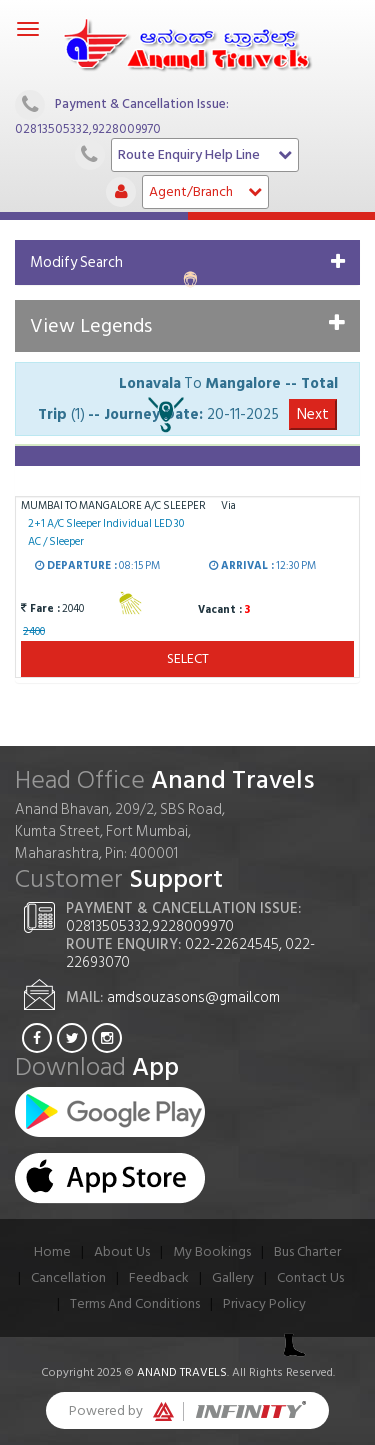 The height and width of the screenshot is (1445, 375). Describe the element at coordinates (294, 1345) in the screenshot. I see `indicates barefoot or no footwear required` at that location.